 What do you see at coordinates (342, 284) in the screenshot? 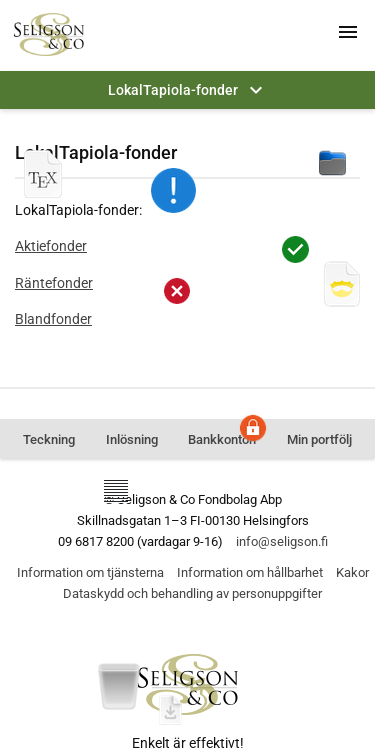
I see `a nim programming language source file` at bounding box center [342, 284].